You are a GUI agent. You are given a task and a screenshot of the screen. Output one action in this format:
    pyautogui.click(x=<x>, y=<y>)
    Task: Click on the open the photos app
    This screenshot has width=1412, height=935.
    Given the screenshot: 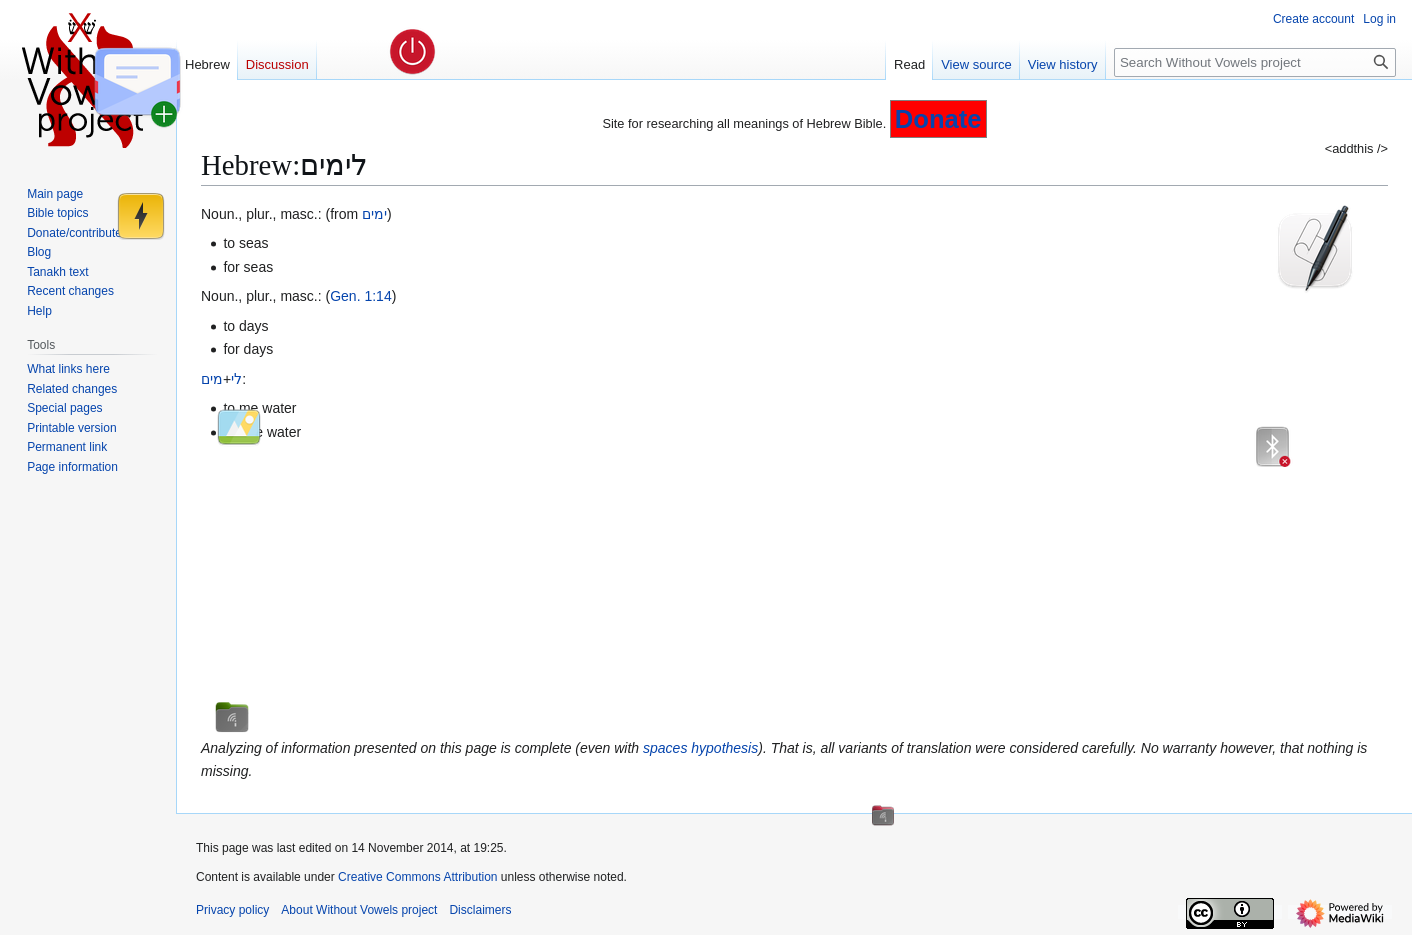 What is the action you would take?
    pyautogui.click(x=239, y=427)
    